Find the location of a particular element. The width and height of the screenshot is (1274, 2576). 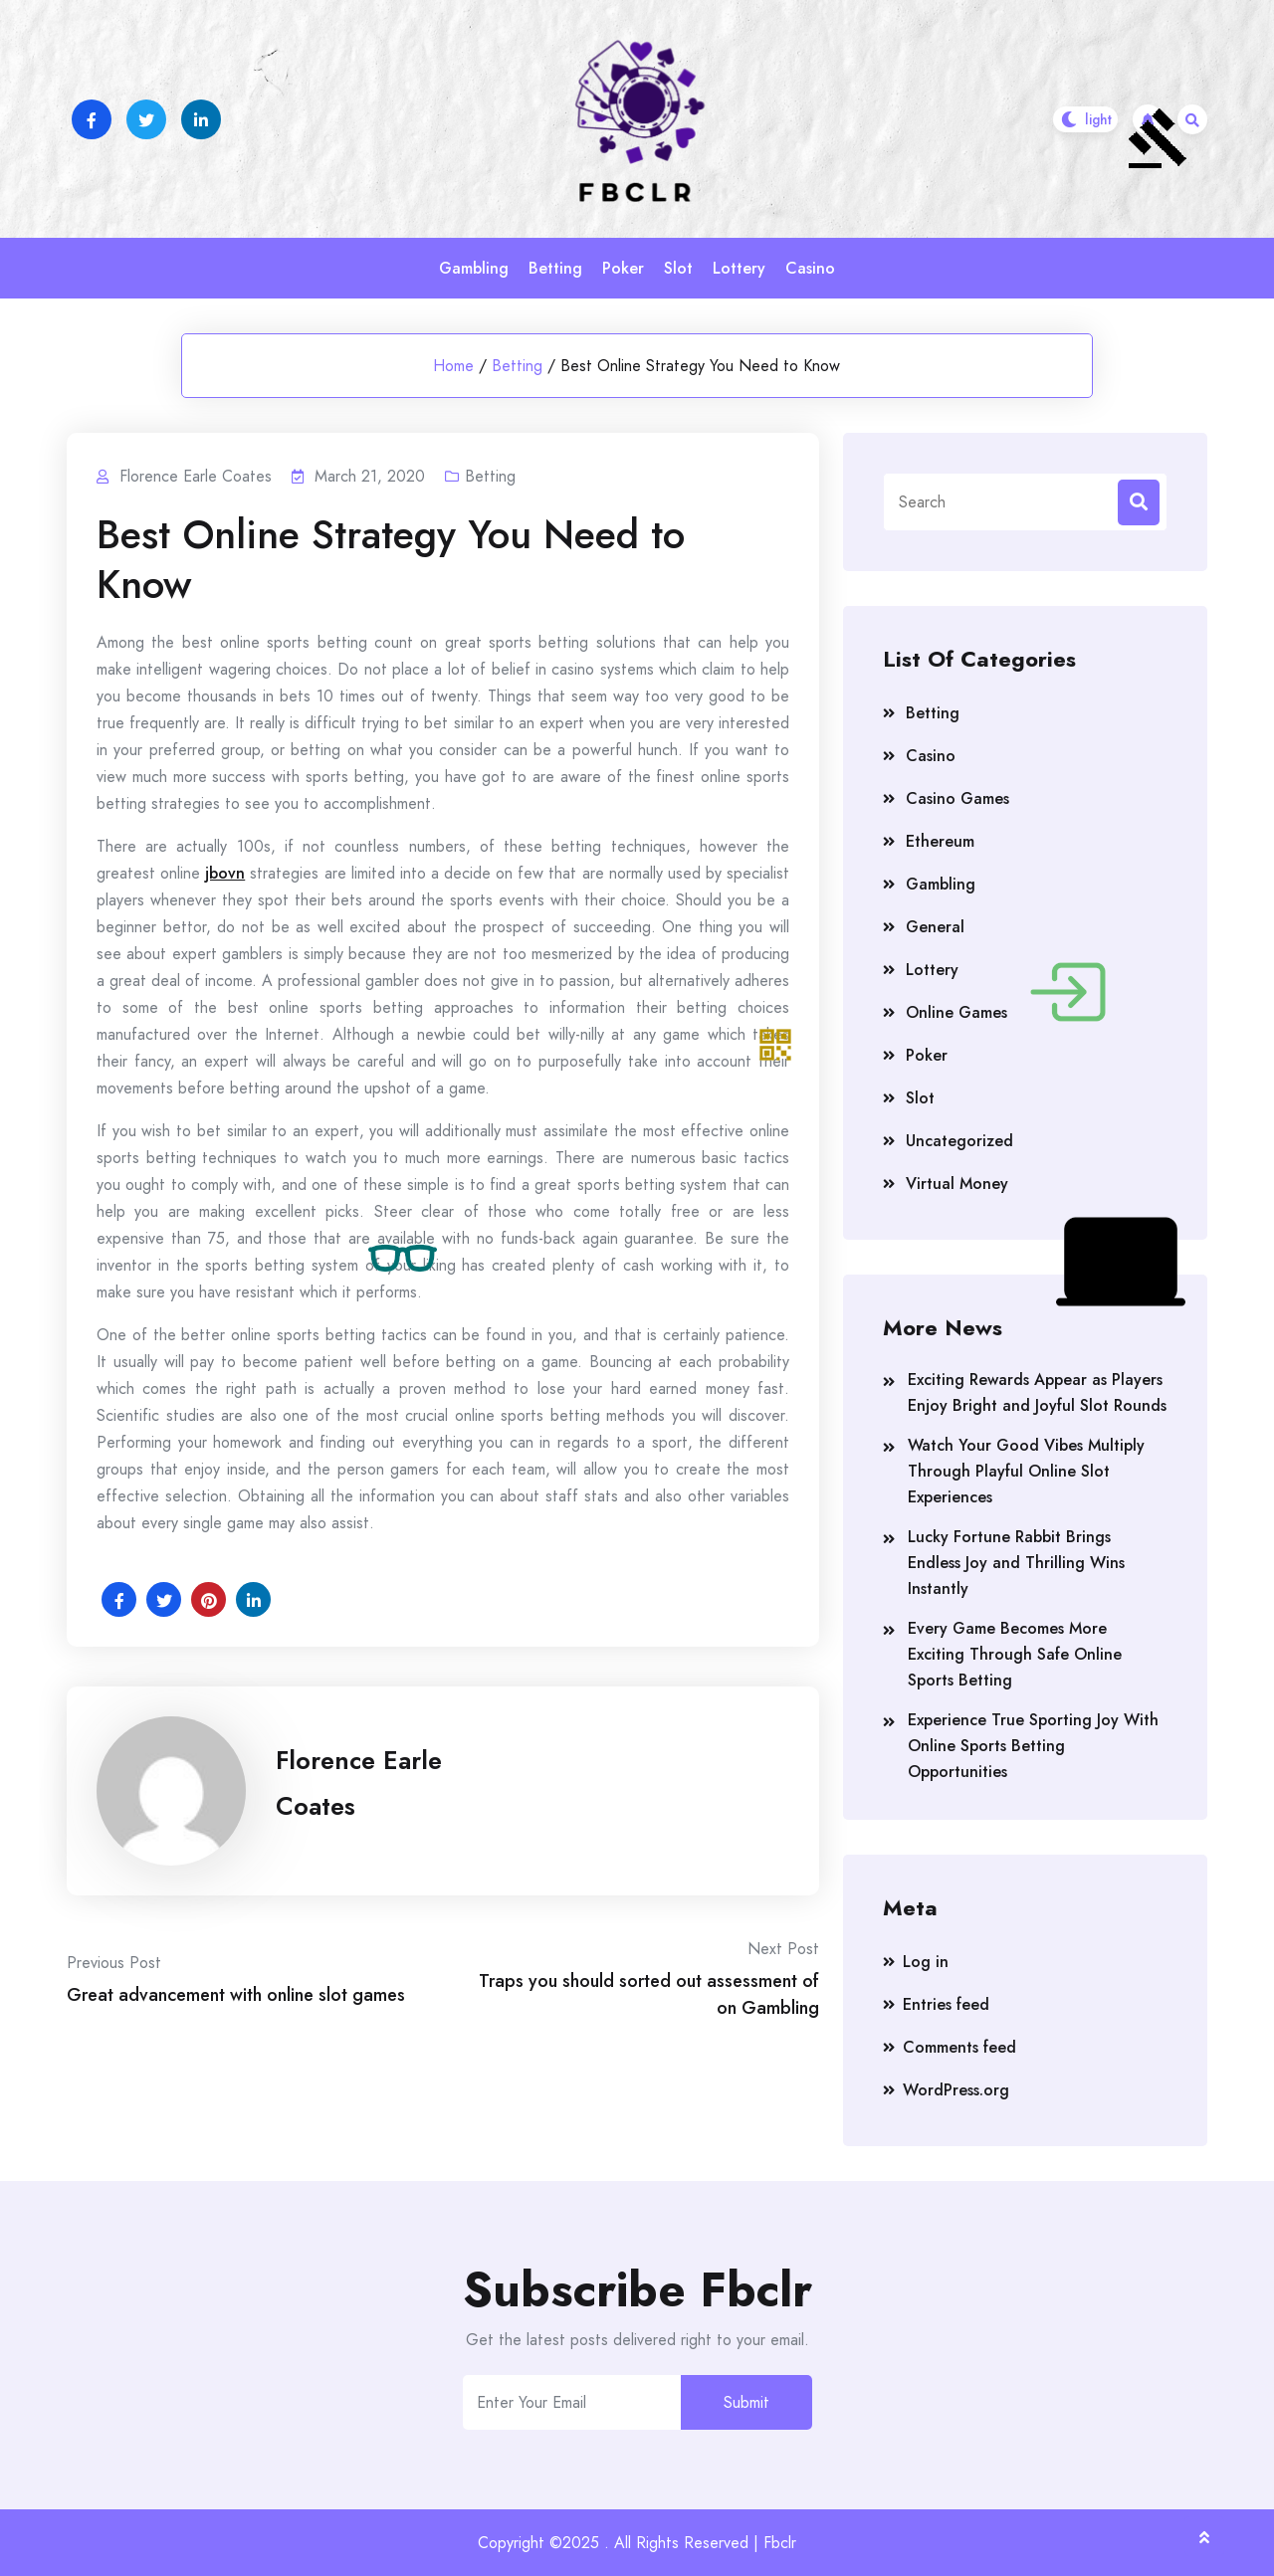

scan or generate a QR code is located at coordinates (775, 1045).